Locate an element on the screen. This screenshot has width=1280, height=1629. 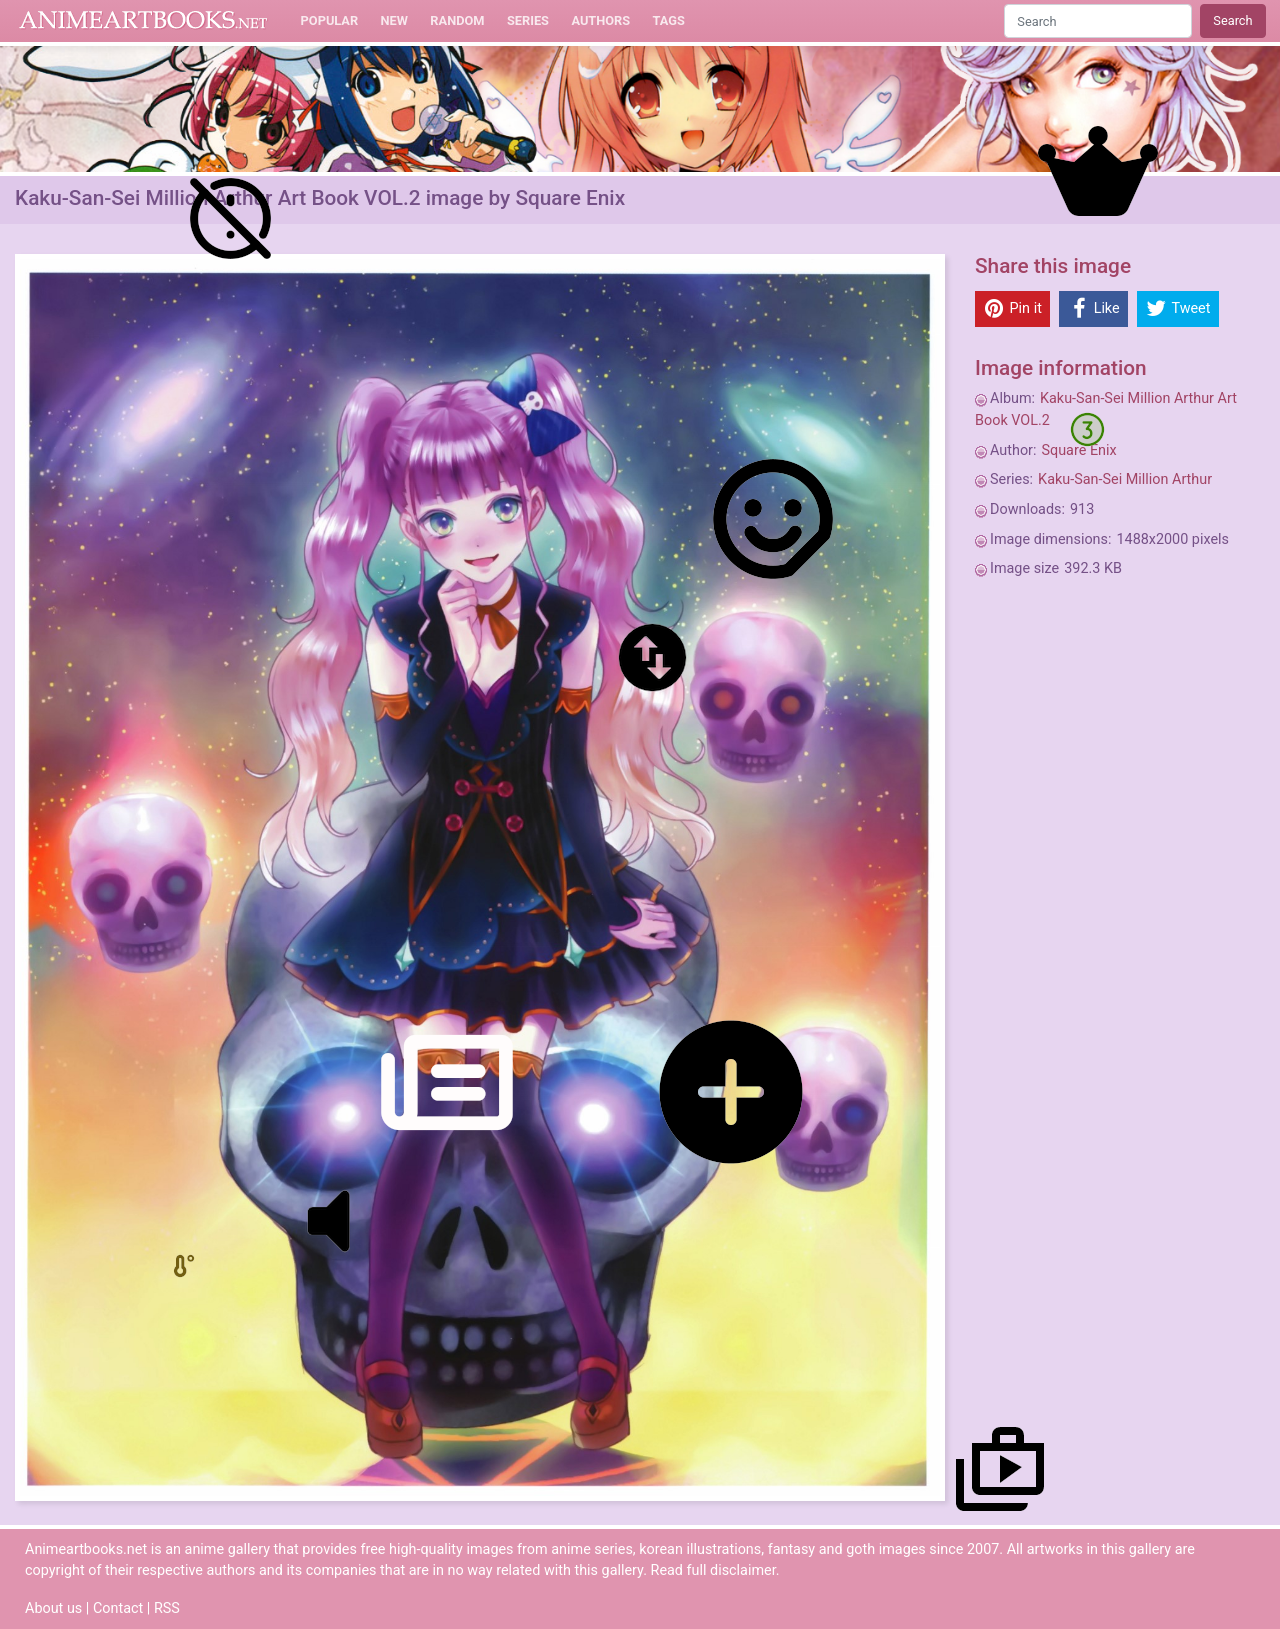
add a sticker to your message is located at coordinates (773, 519).